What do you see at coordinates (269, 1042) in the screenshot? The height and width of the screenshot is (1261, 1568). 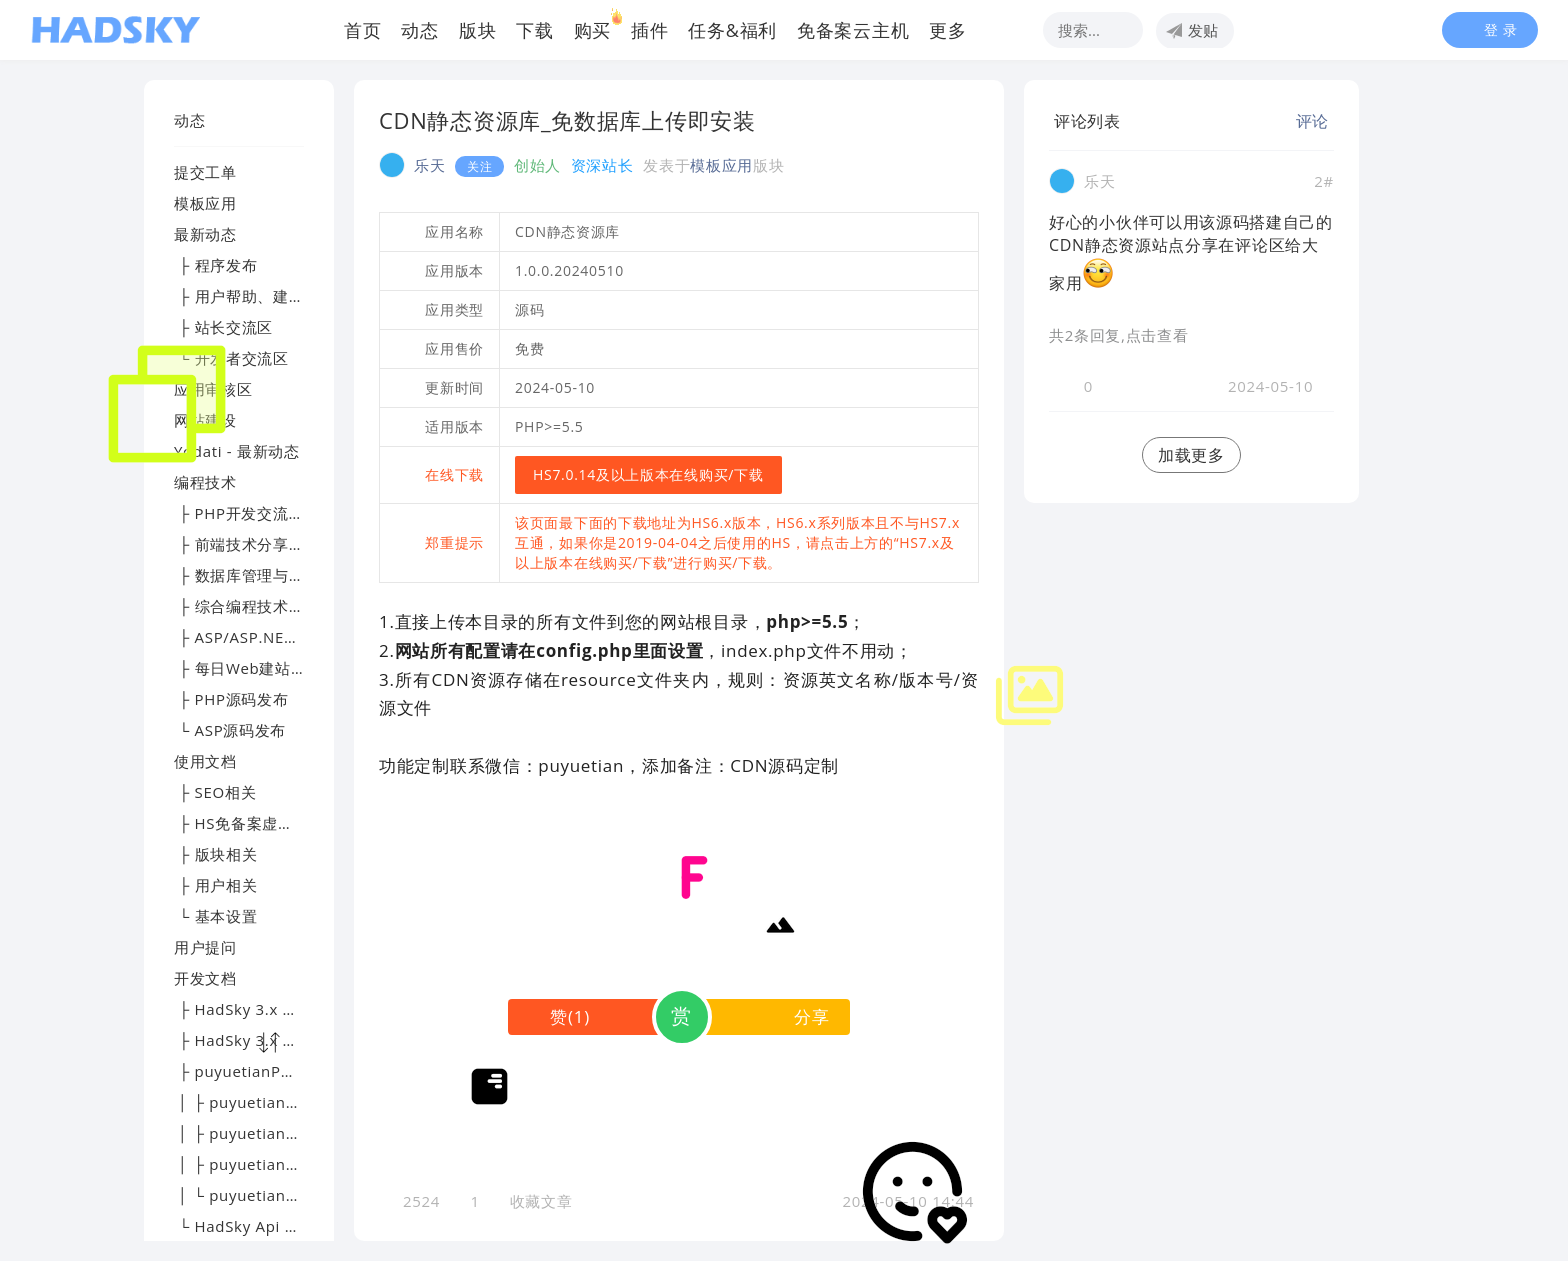 I see `sort items in ascending or descending order` at bounding box center [269, 1042].